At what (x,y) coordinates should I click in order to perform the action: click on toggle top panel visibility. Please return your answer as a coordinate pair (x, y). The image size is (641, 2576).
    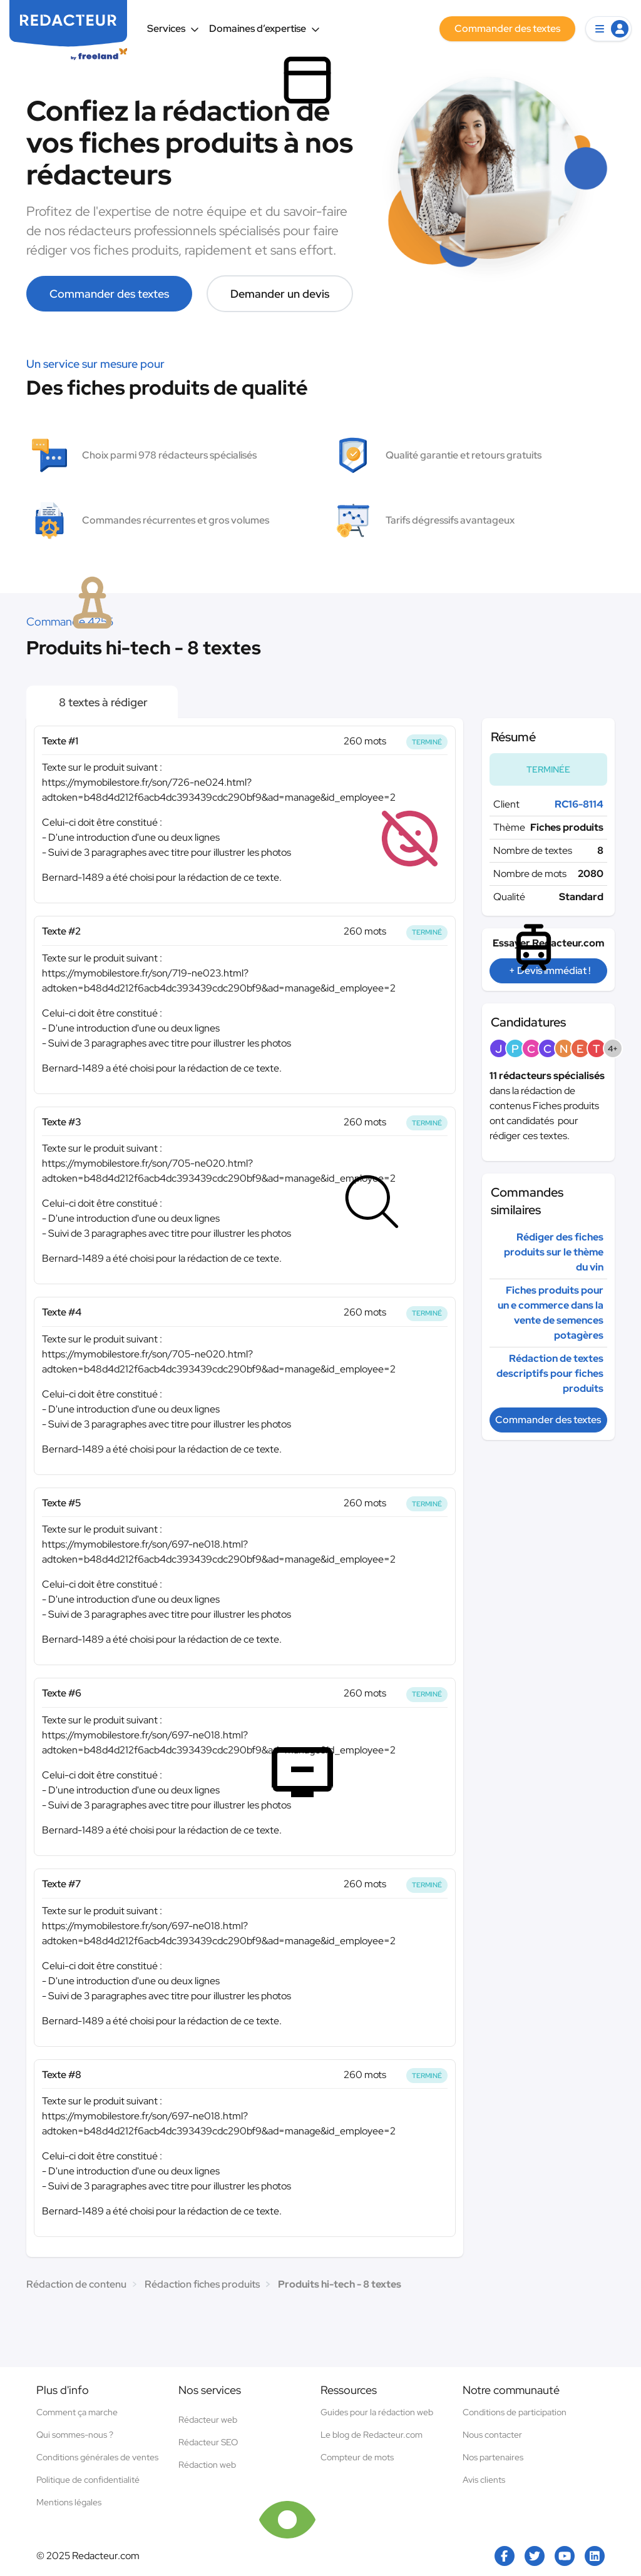
    Looking at the image, I should click on (307, 80).